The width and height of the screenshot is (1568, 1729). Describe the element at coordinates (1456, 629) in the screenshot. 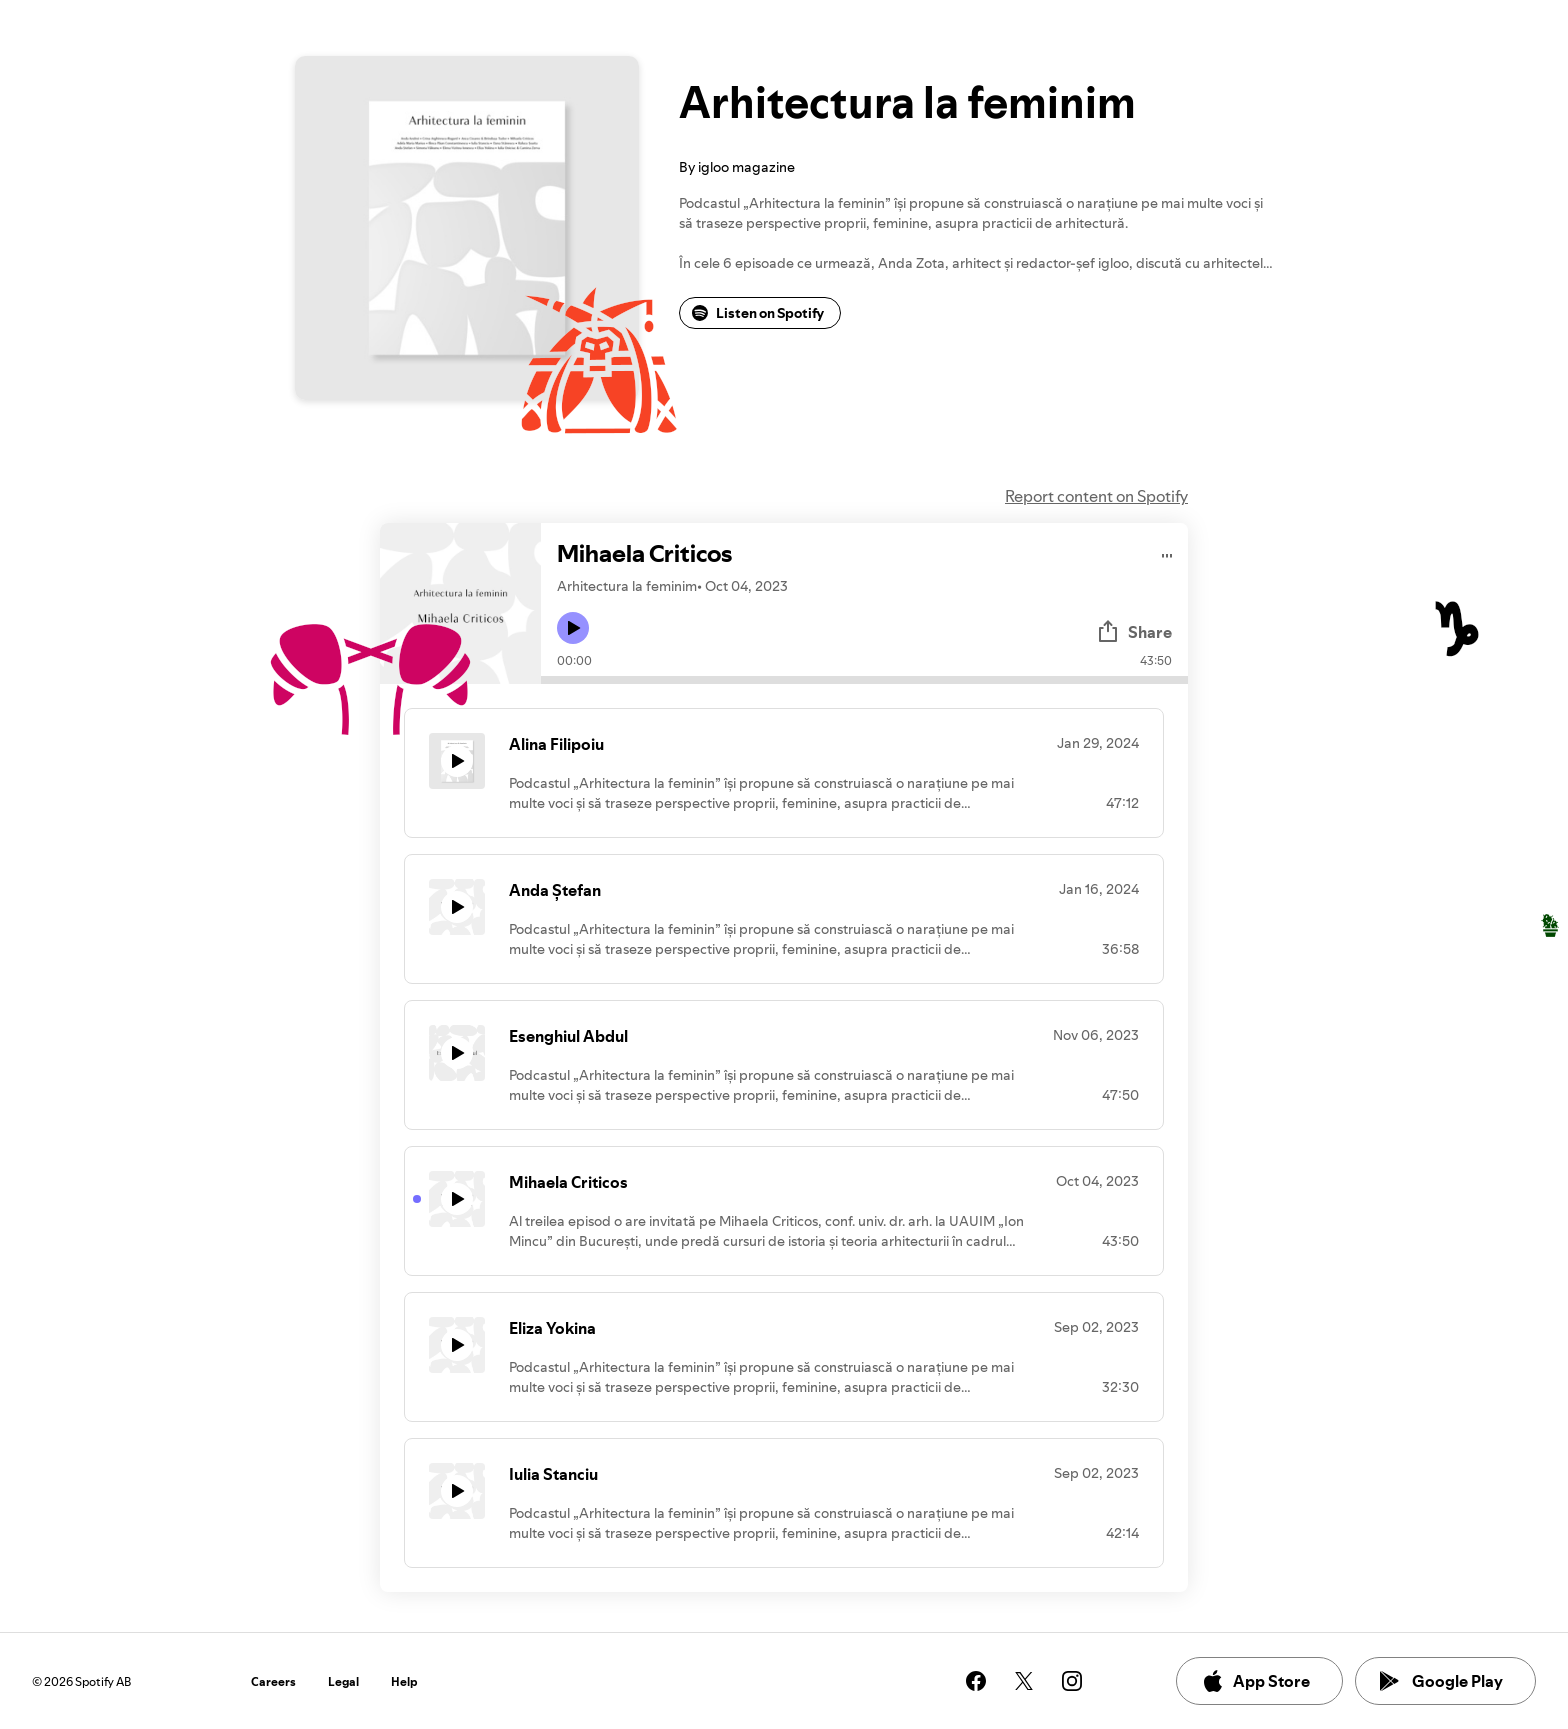

I see `capricorn zodiac sign symbol` at that location.